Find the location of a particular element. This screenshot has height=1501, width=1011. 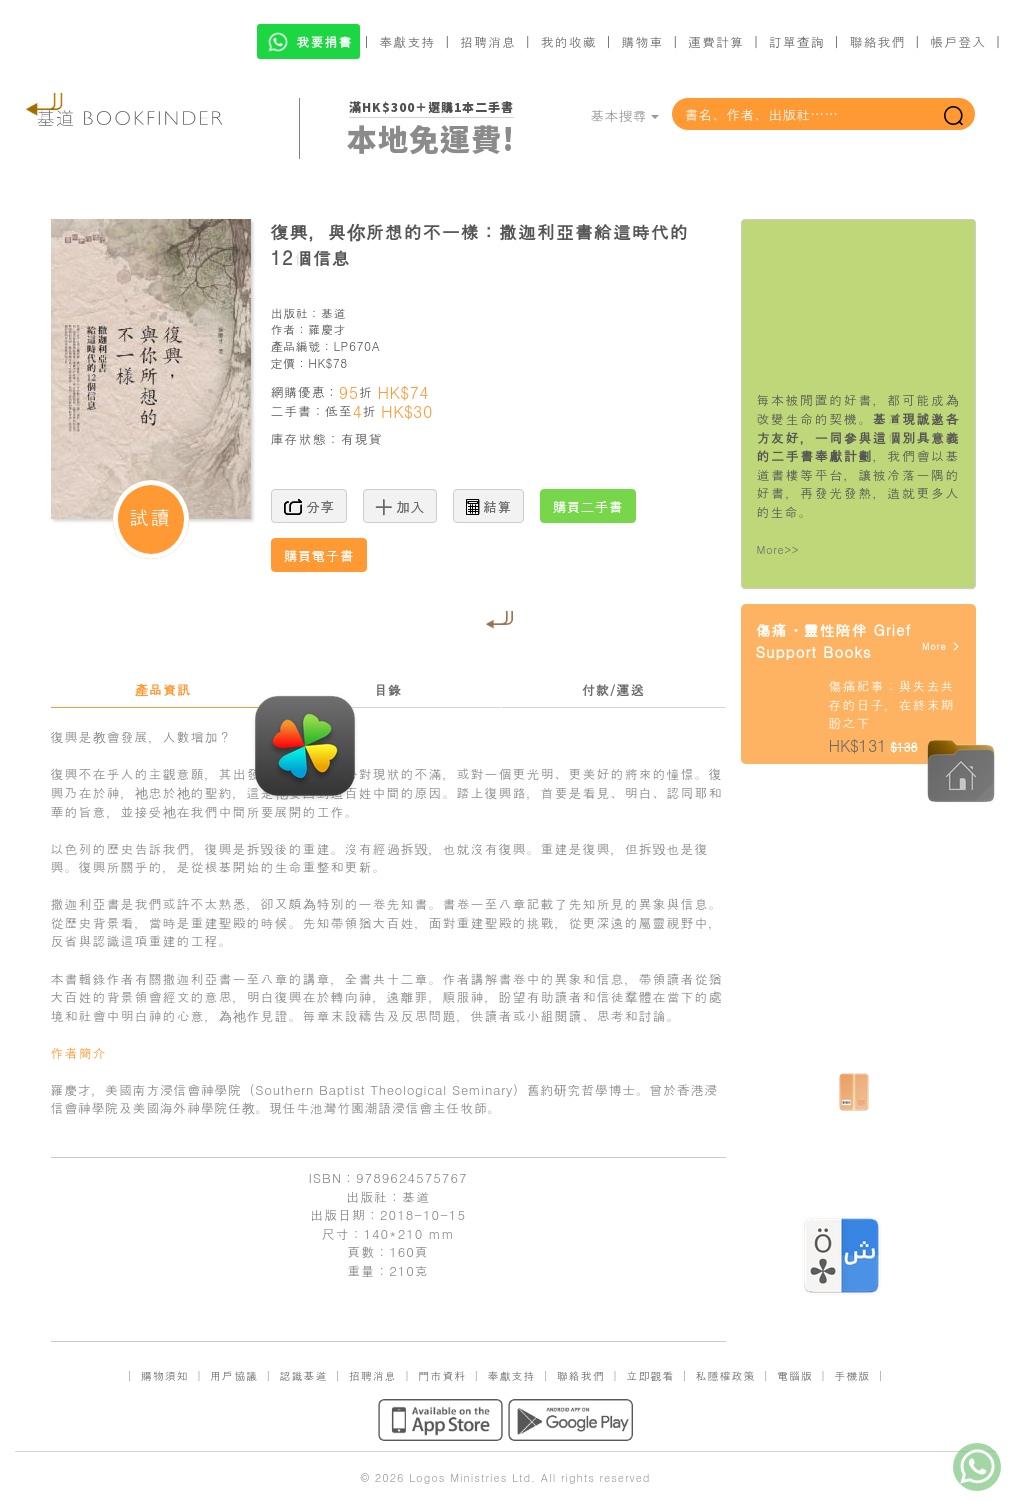

open the character map application is located at coordinates (841, 1255).